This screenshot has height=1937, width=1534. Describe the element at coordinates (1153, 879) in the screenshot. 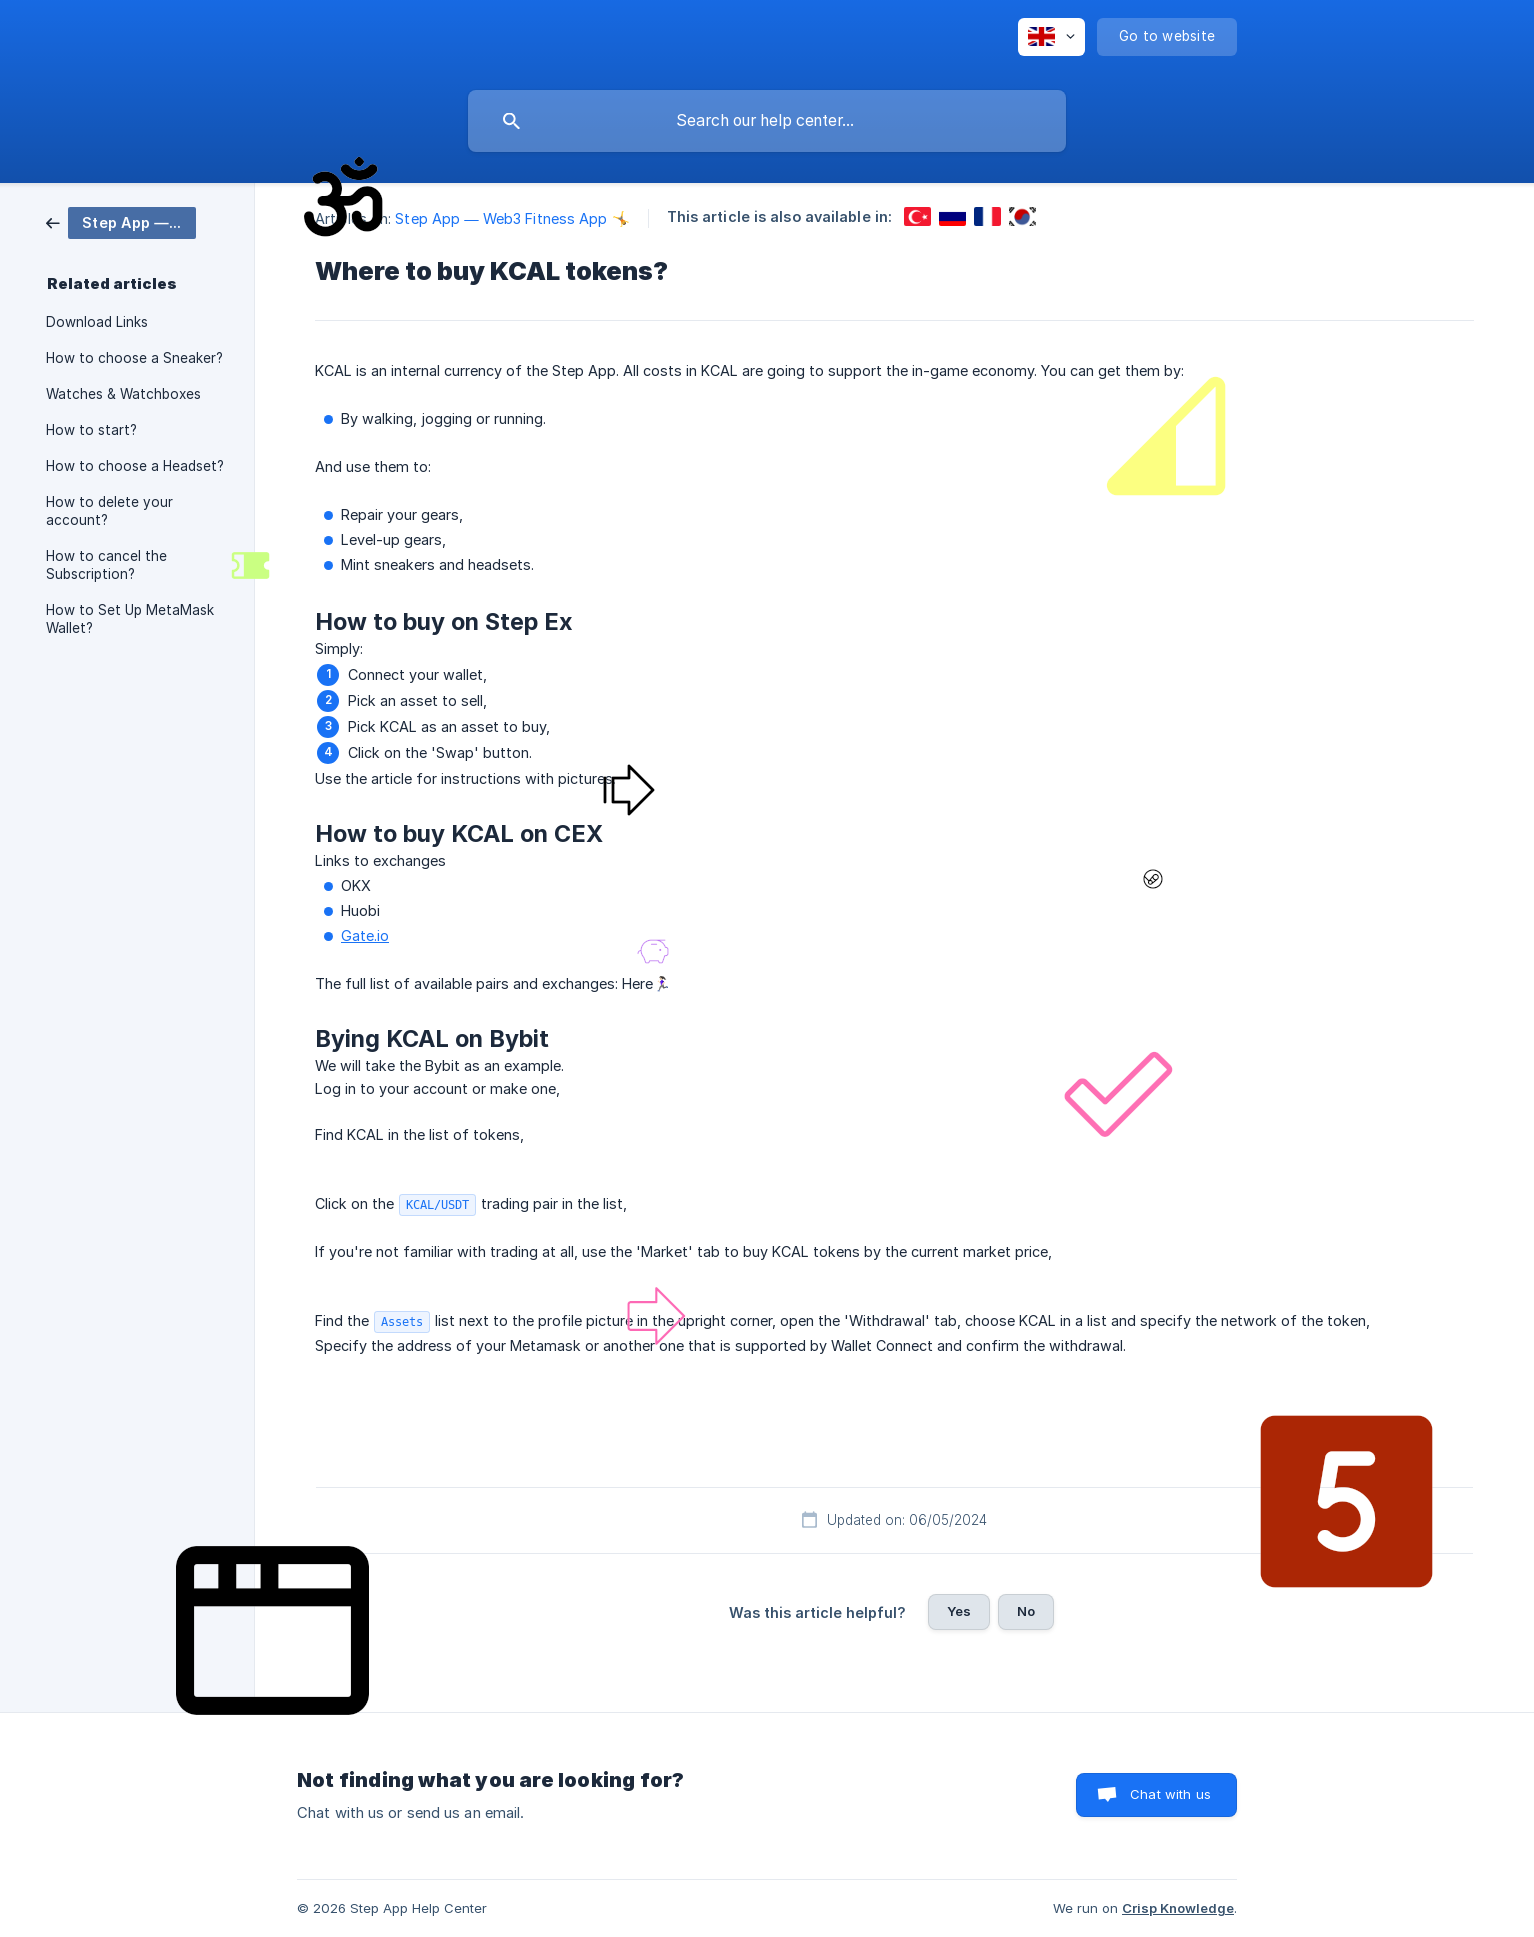

I see `open steam gaming platform` at that location.